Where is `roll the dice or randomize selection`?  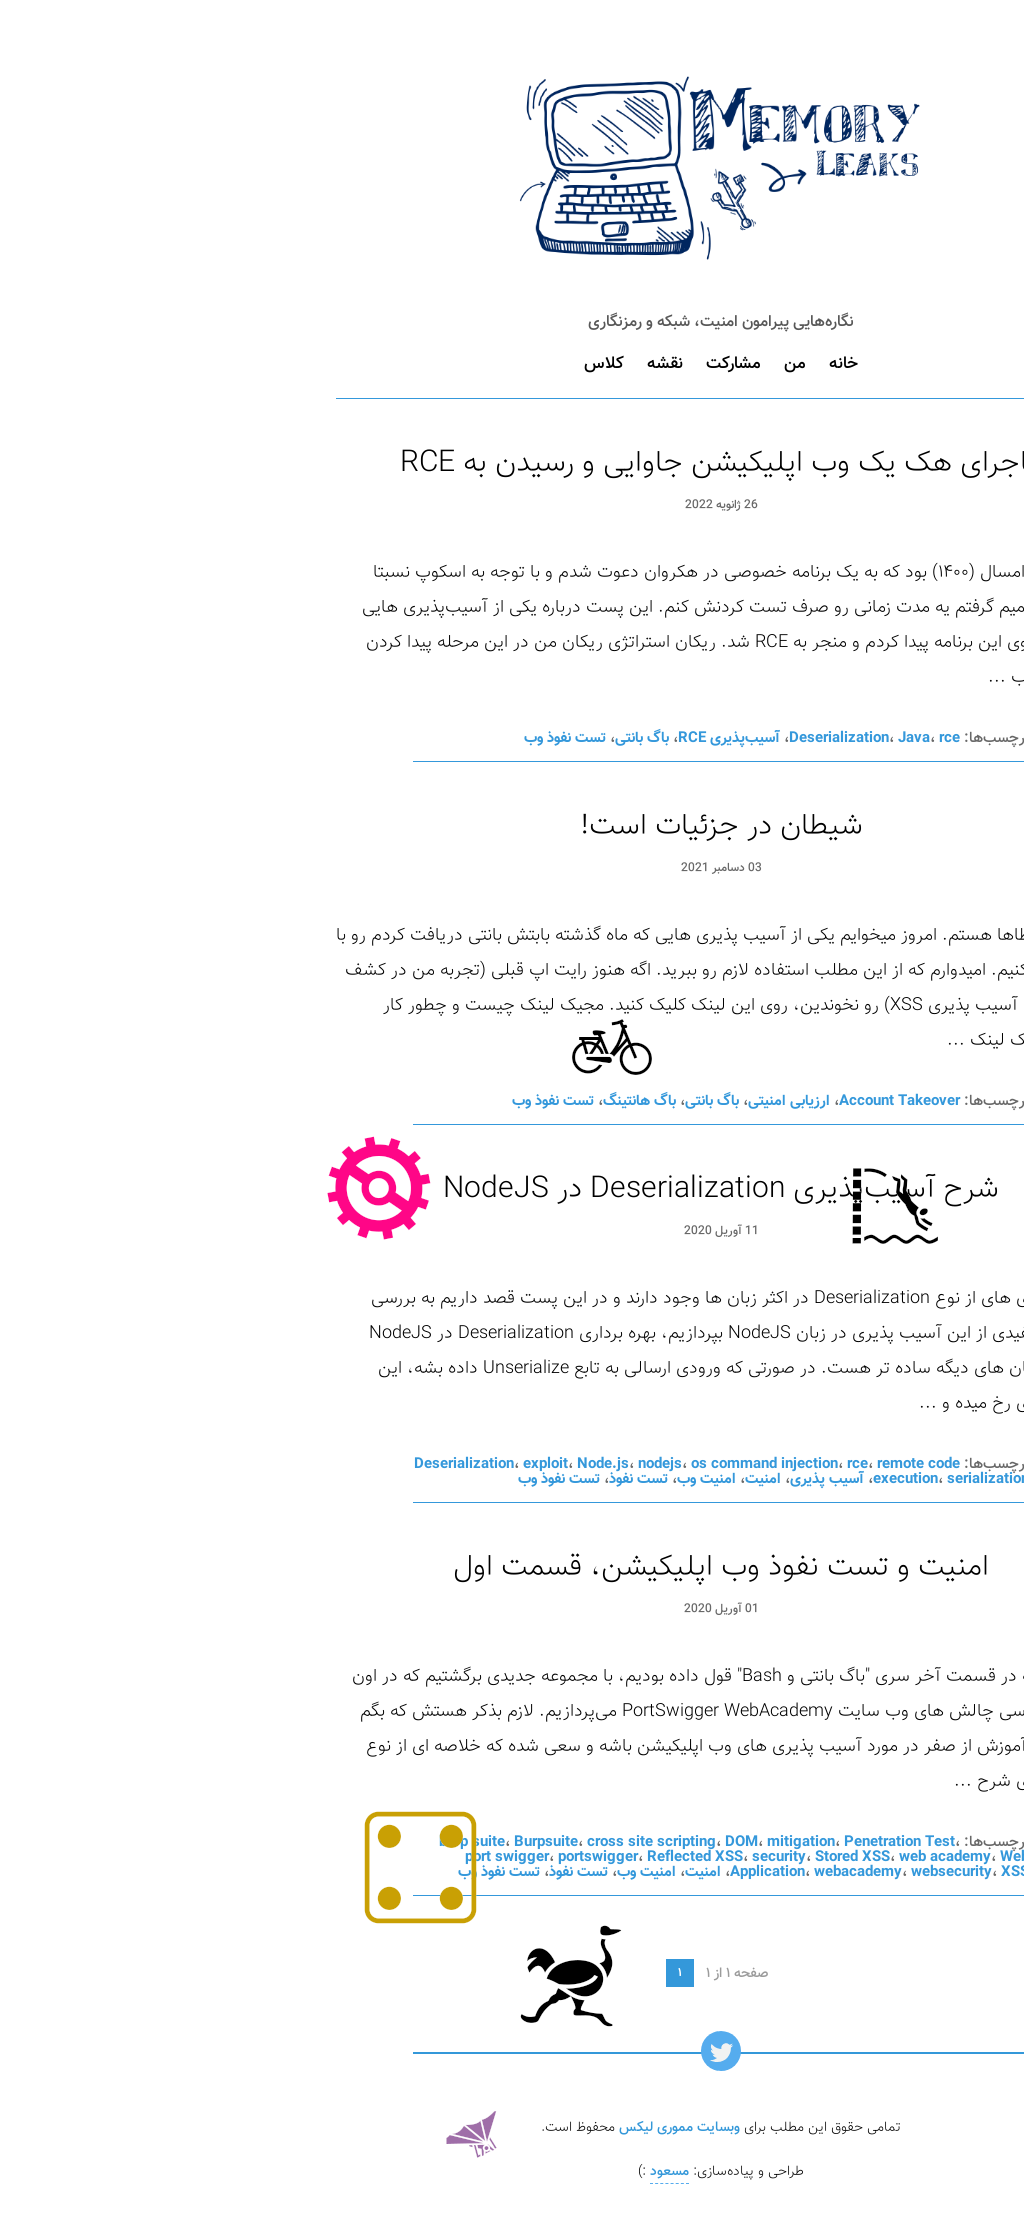 roll the dice or randomize selection is located at coordinates (420, 1867).